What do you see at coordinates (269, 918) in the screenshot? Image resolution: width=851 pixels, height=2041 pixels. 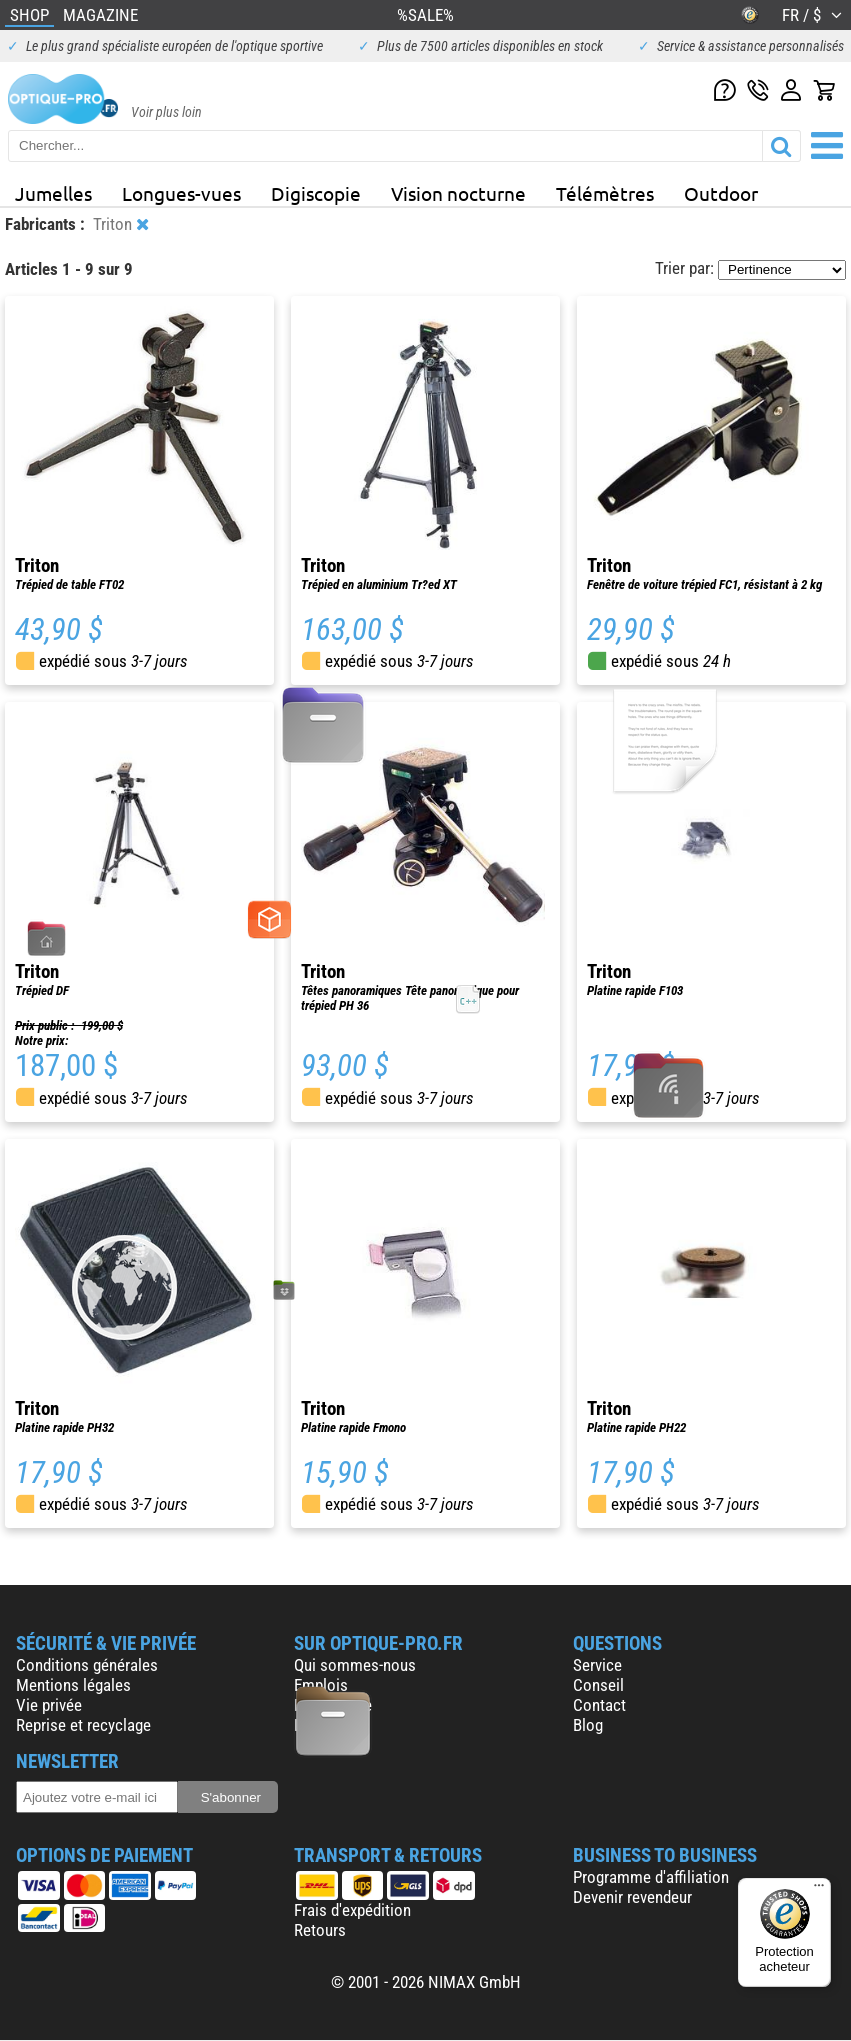 I see `open a 3D model file in STL format` at bounding box center [269, 918].